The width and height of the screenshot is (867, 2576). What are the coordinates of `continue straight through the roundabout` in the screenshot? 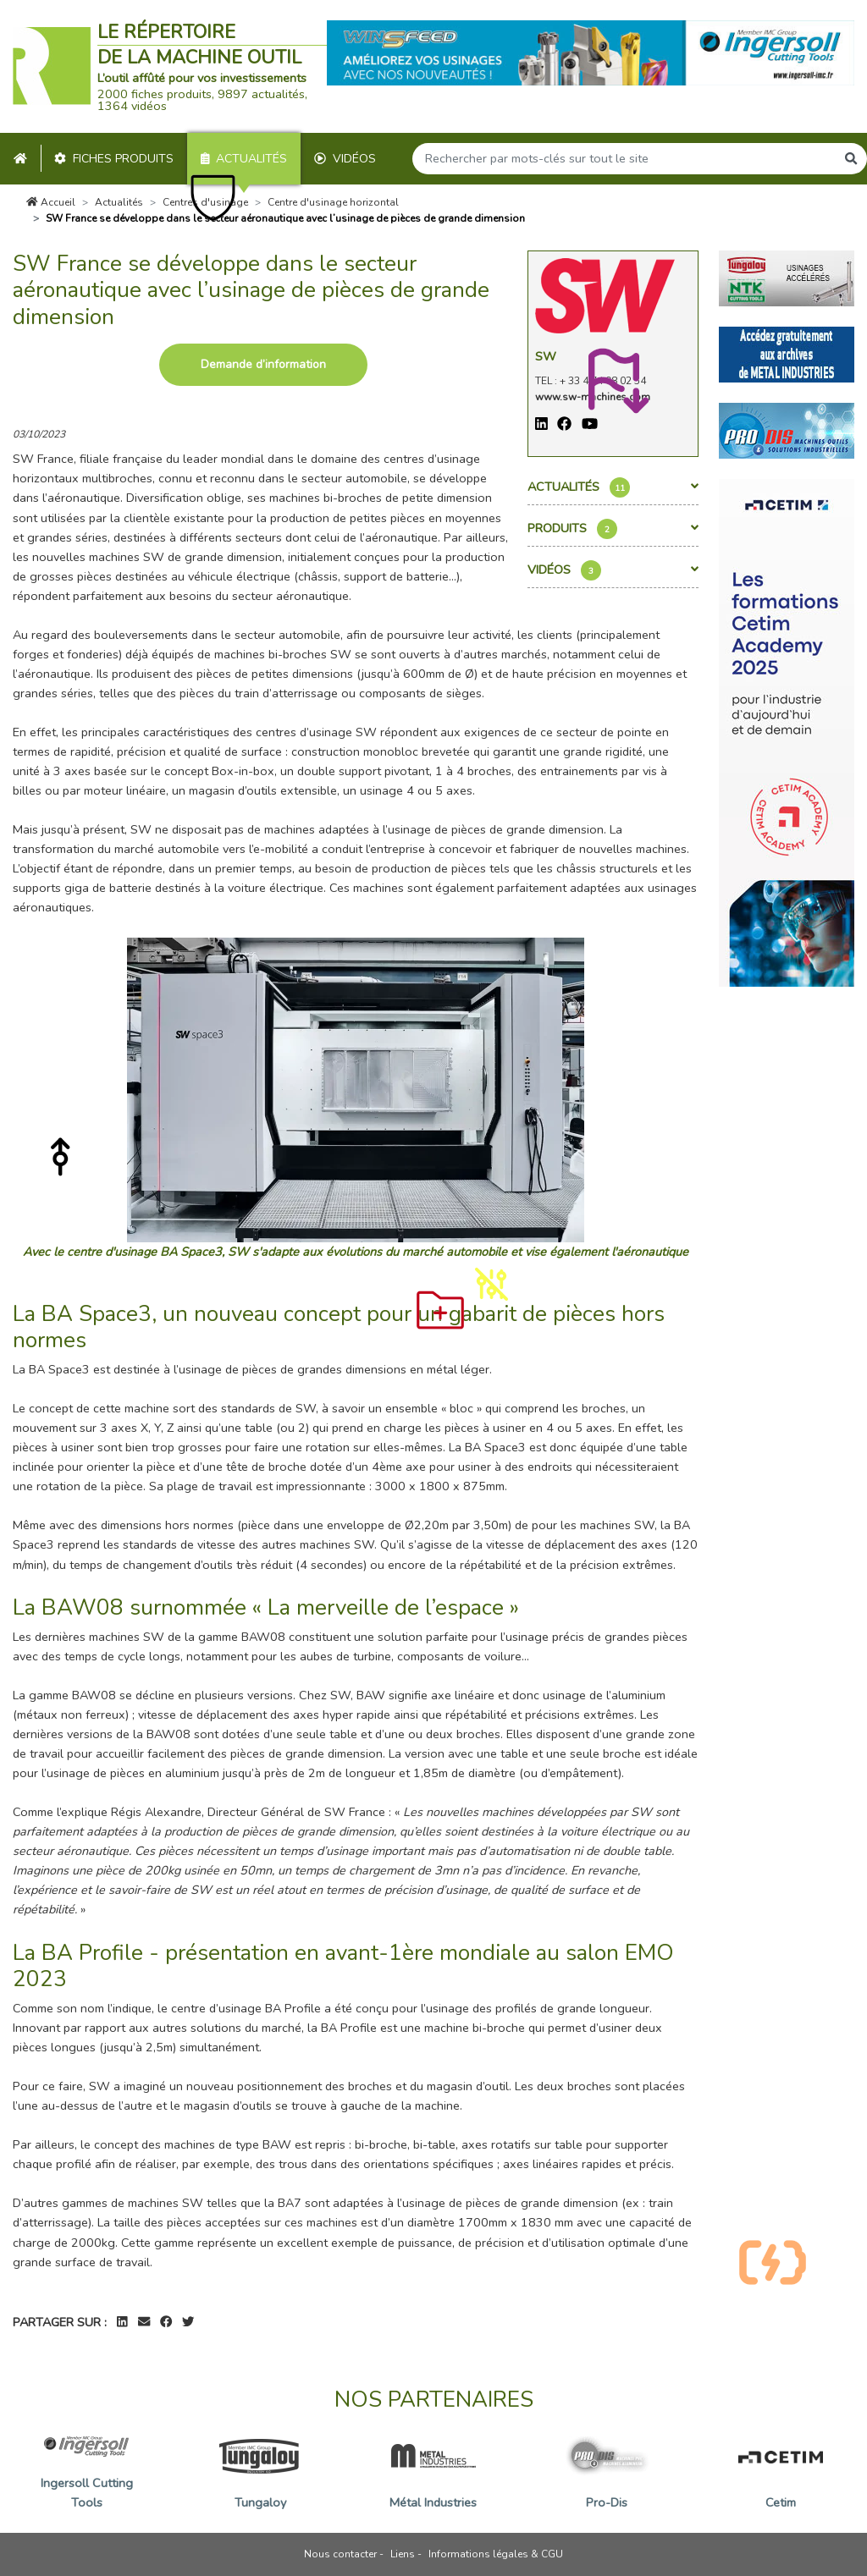 It's located at (58, 1157).